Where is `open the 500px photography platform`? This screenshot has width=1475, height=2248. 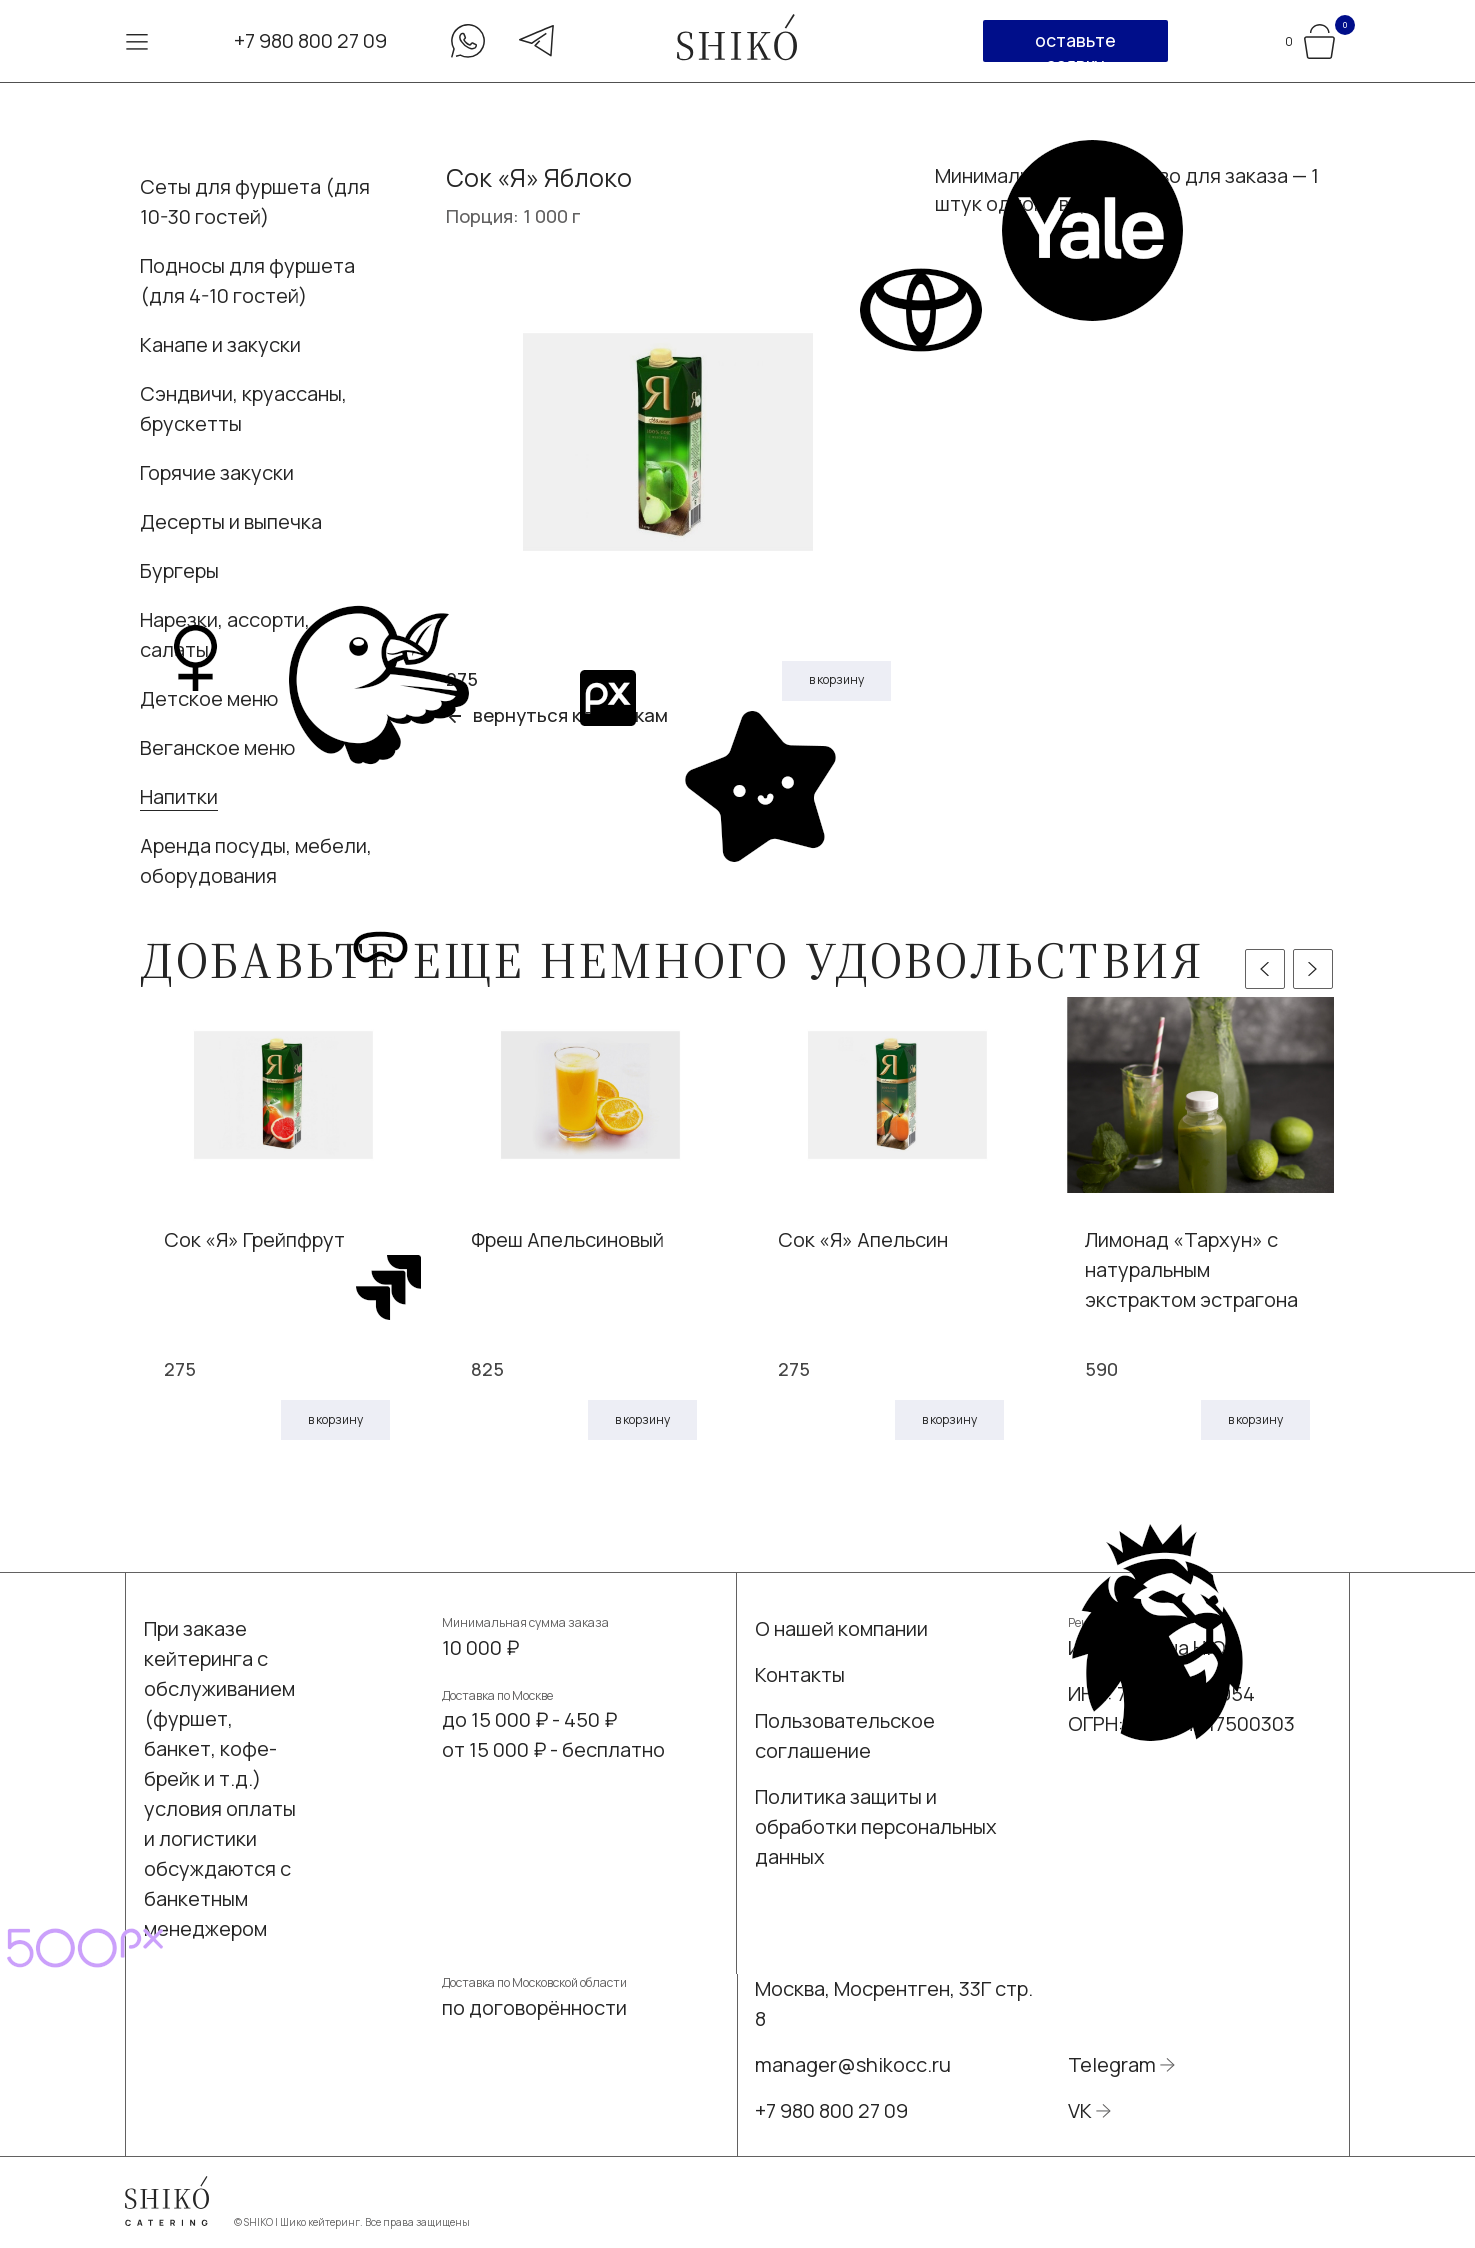
open the 500px photography platform is located at coordinates (85, 1948).